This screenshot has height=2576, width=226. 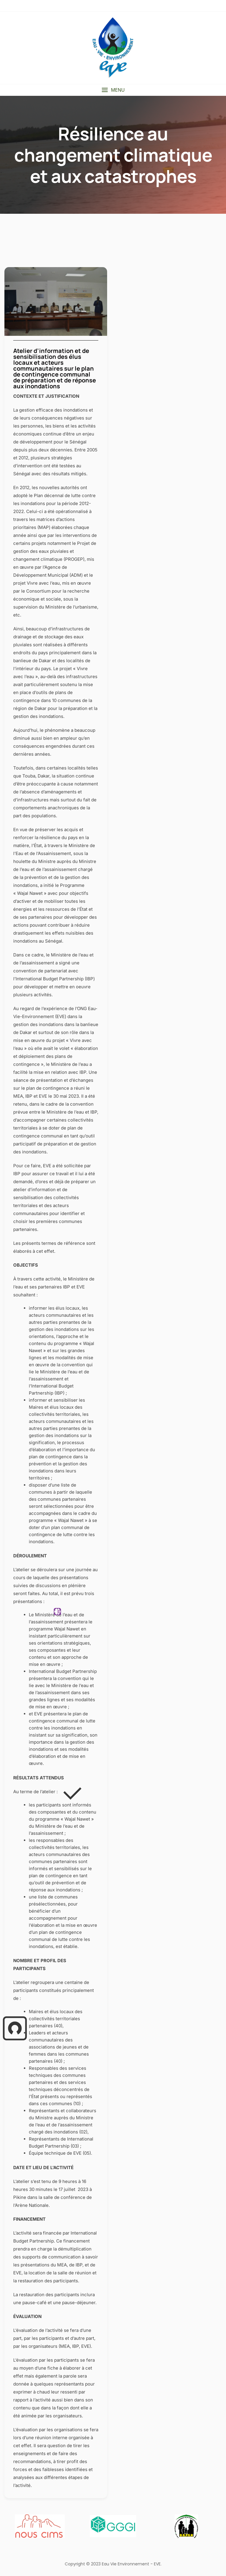 I want to click on mark a task as complete, so click(x=72, y=1794).